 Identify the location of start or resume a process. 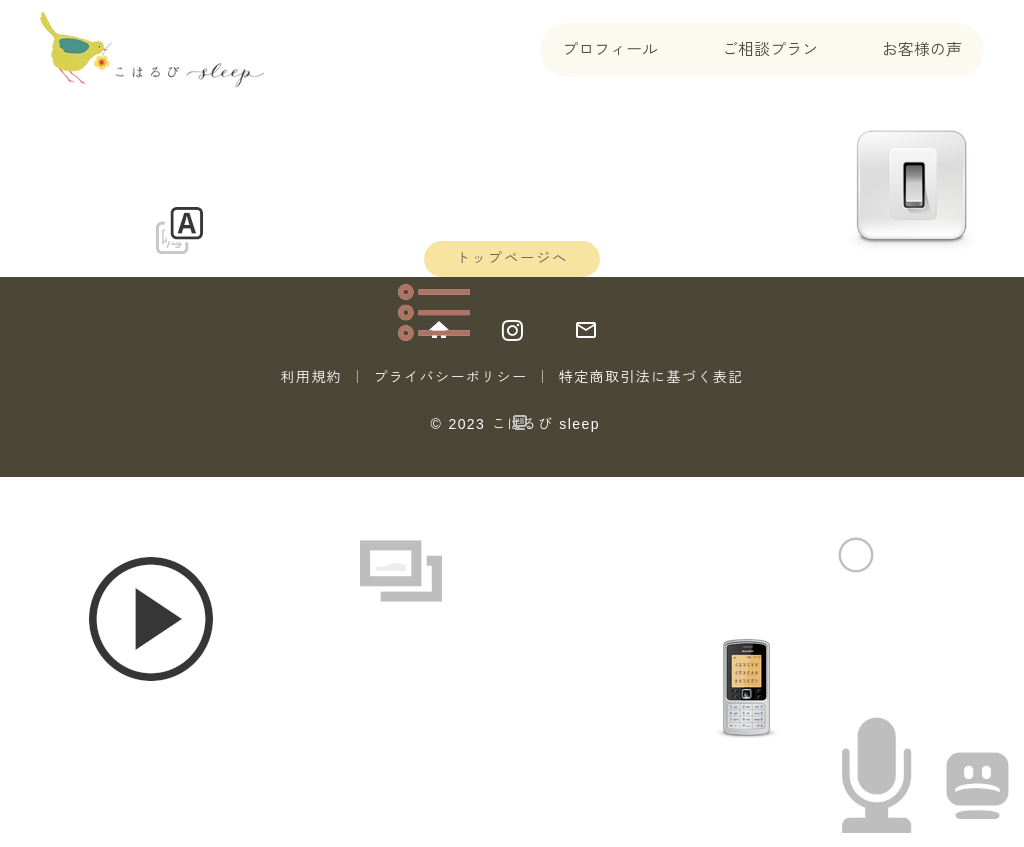
(151, 619).